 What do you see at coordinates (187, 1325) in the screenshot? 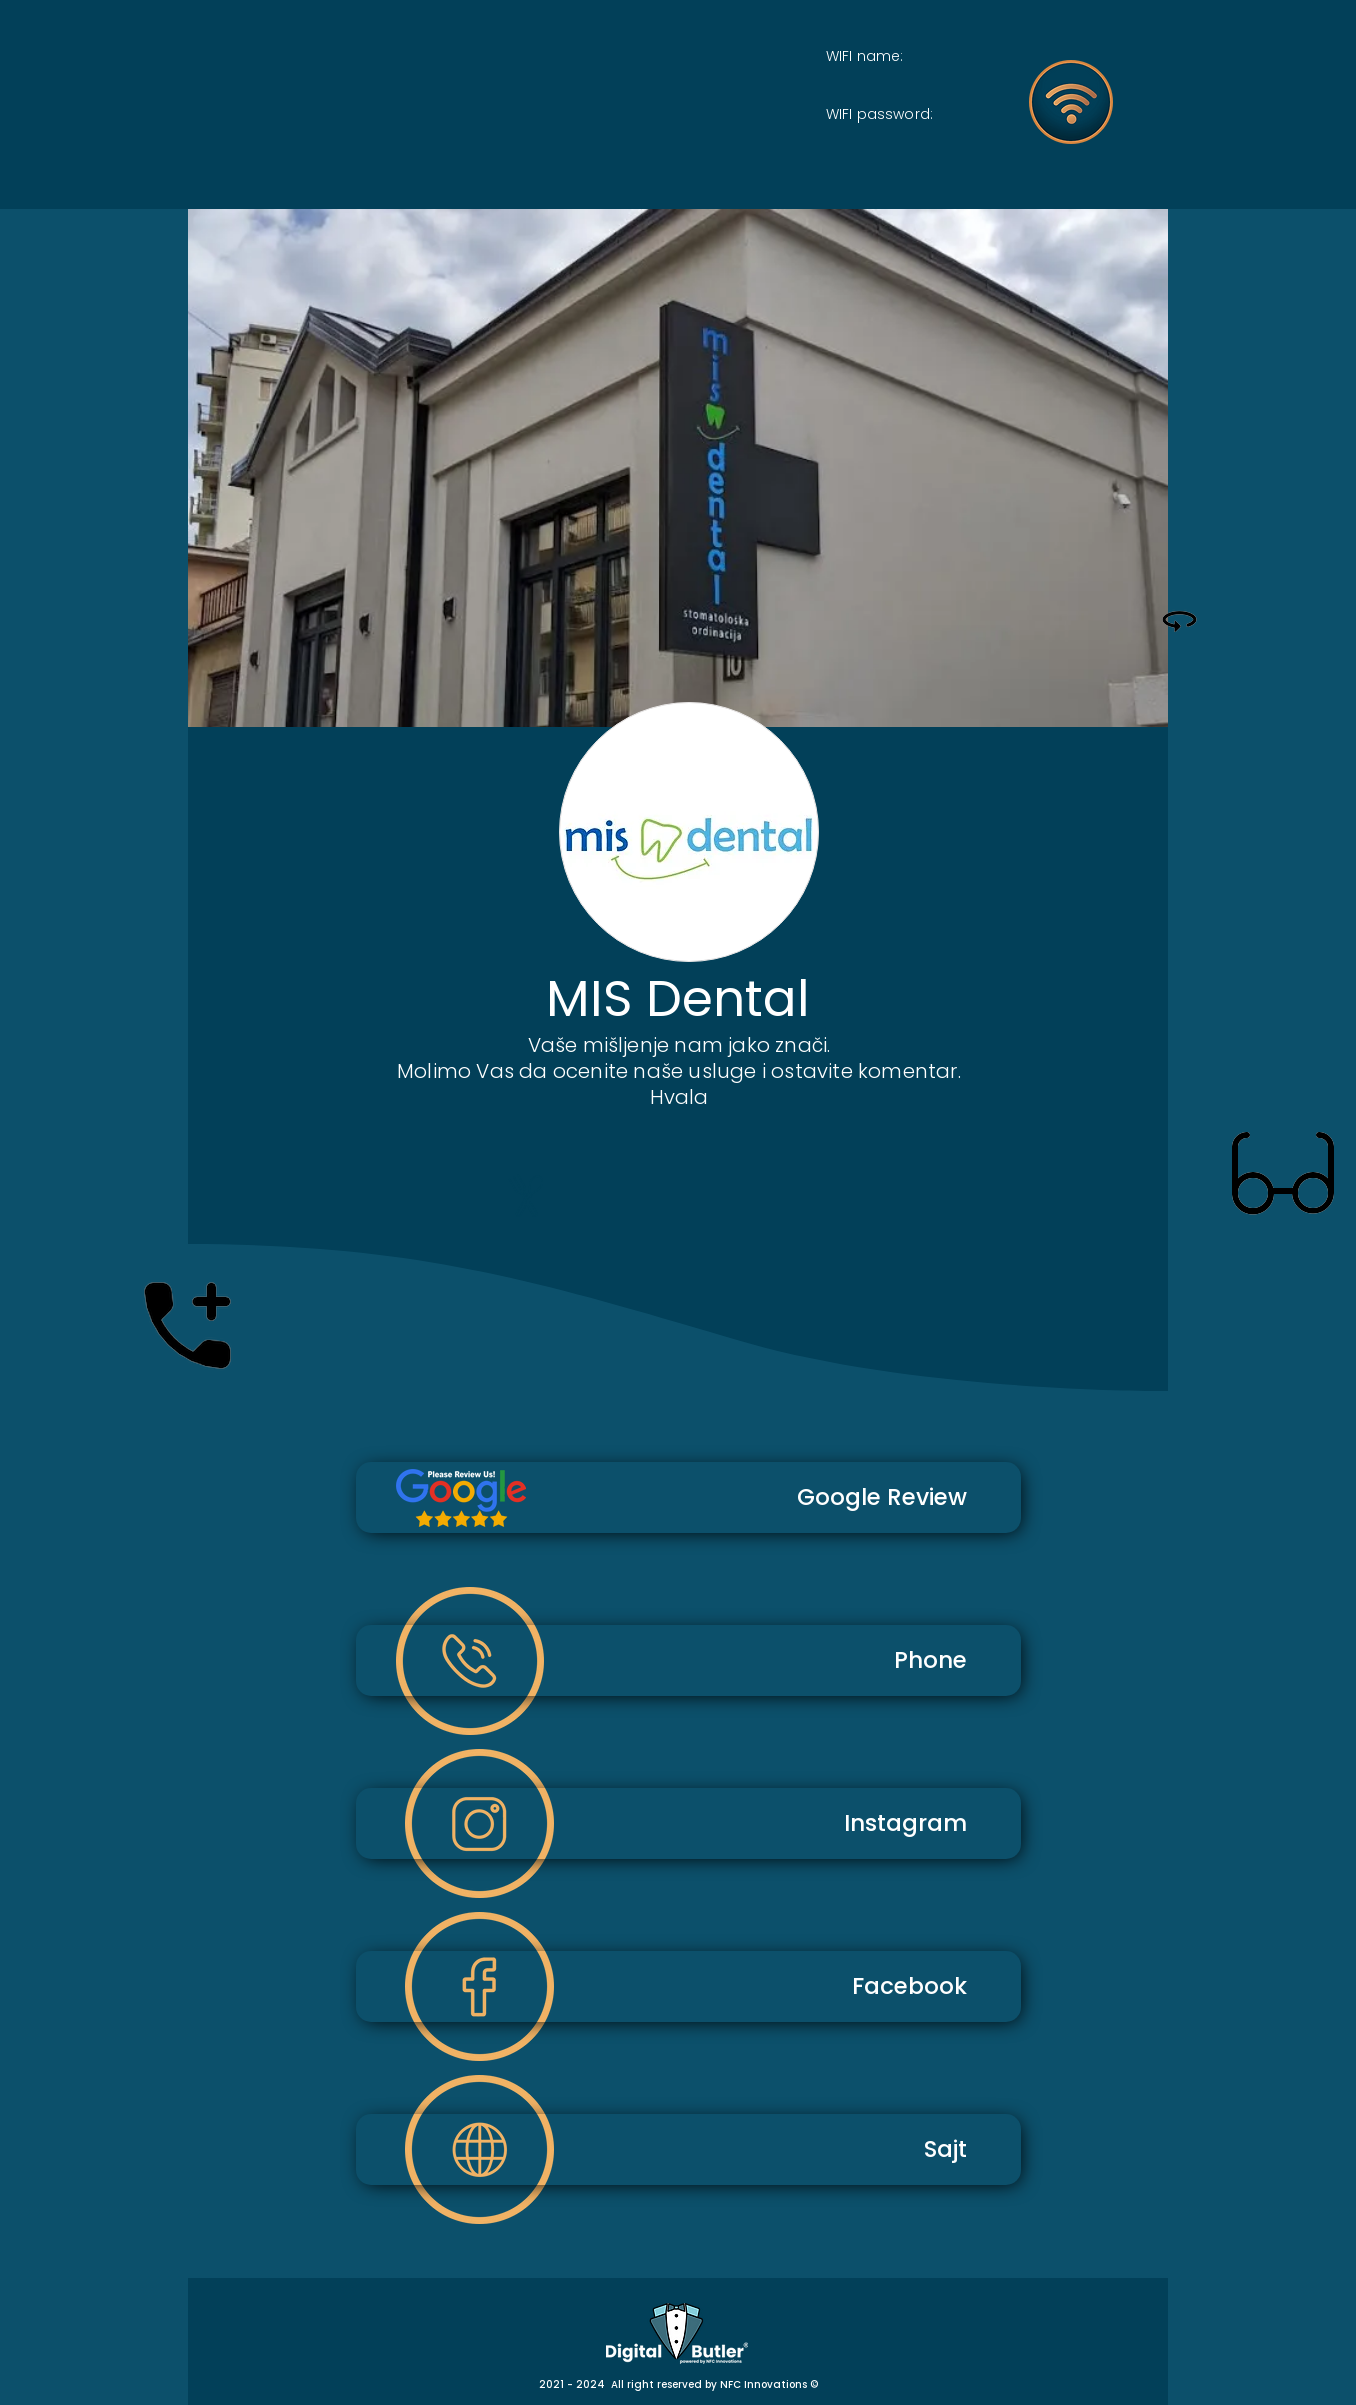
I see `add a new contact to your phone` at bounding box center [187, 1325].